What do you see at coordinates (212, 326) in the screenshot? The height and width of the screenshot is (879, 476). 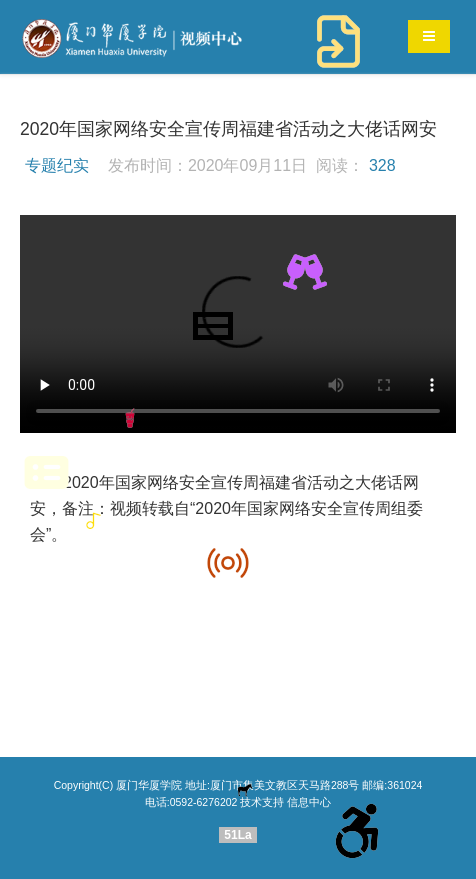 I see `switch to stream or list view` at bounding box center [212, 326].